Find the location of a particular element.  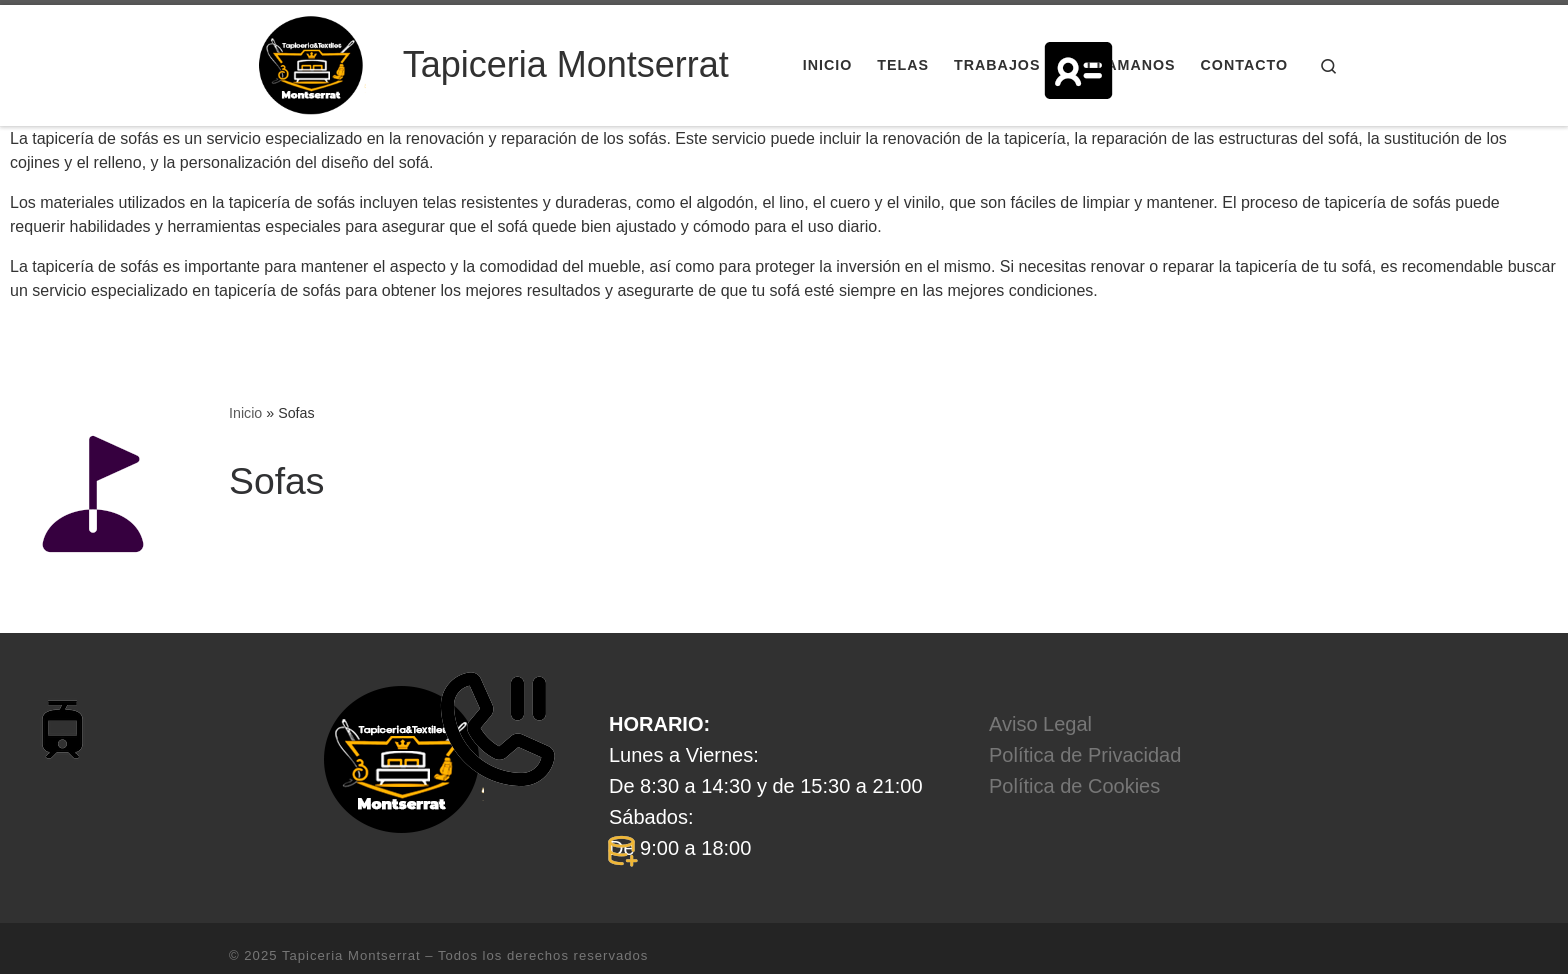

put current call on hold is located at coordinates (500, 727).